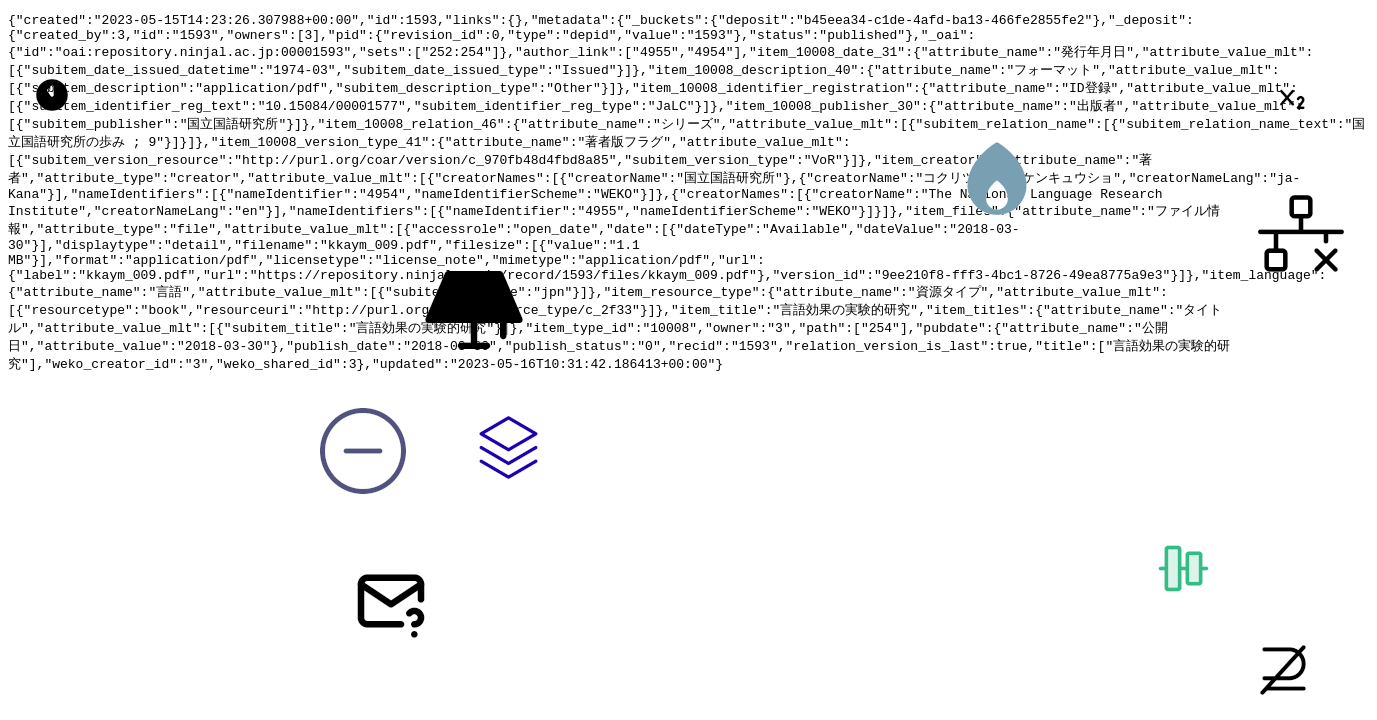  I want to click on network connection unavailable or disconnected, so click(1301, 235).